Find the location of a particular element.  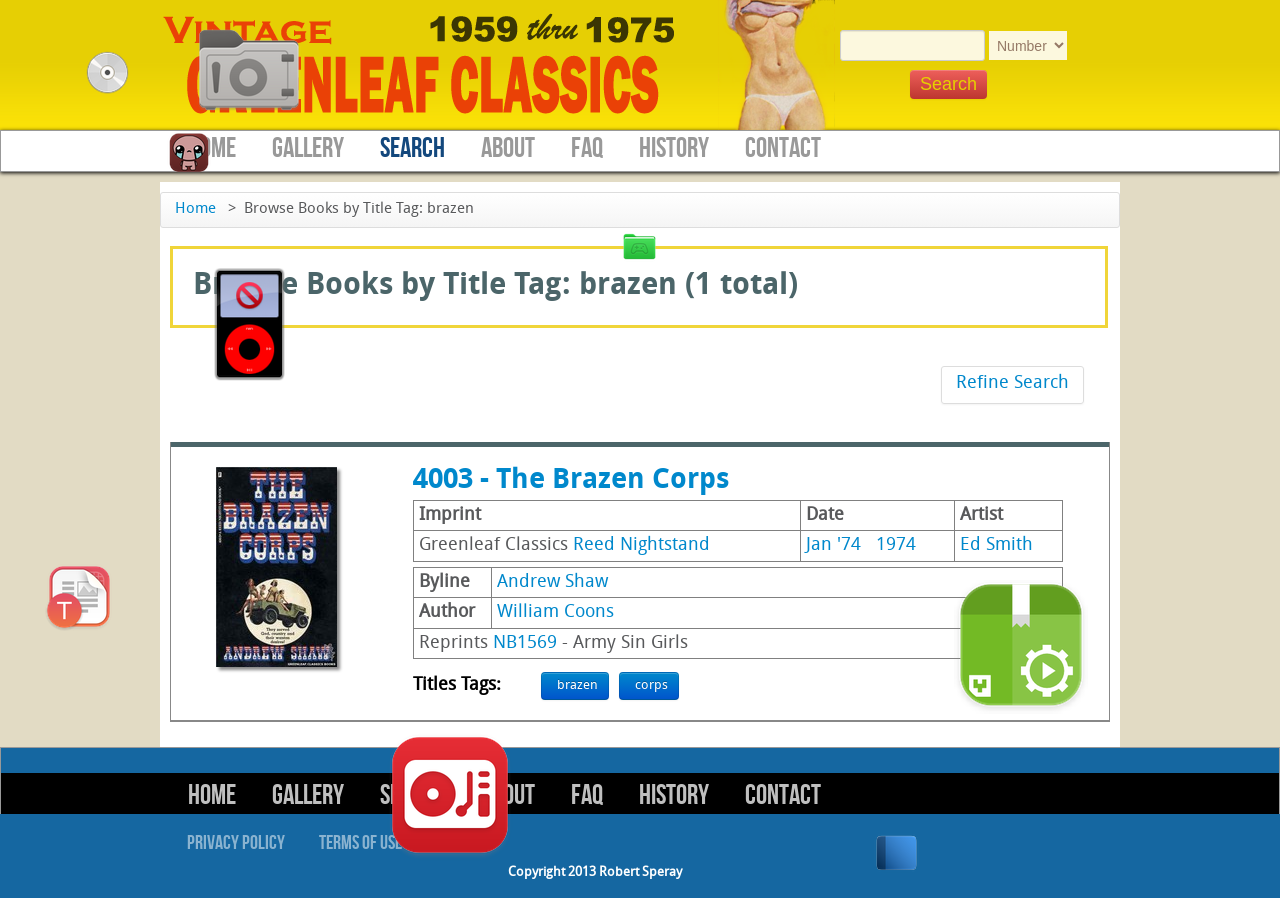

access the desktop folder is located at coordinates (896, 851).